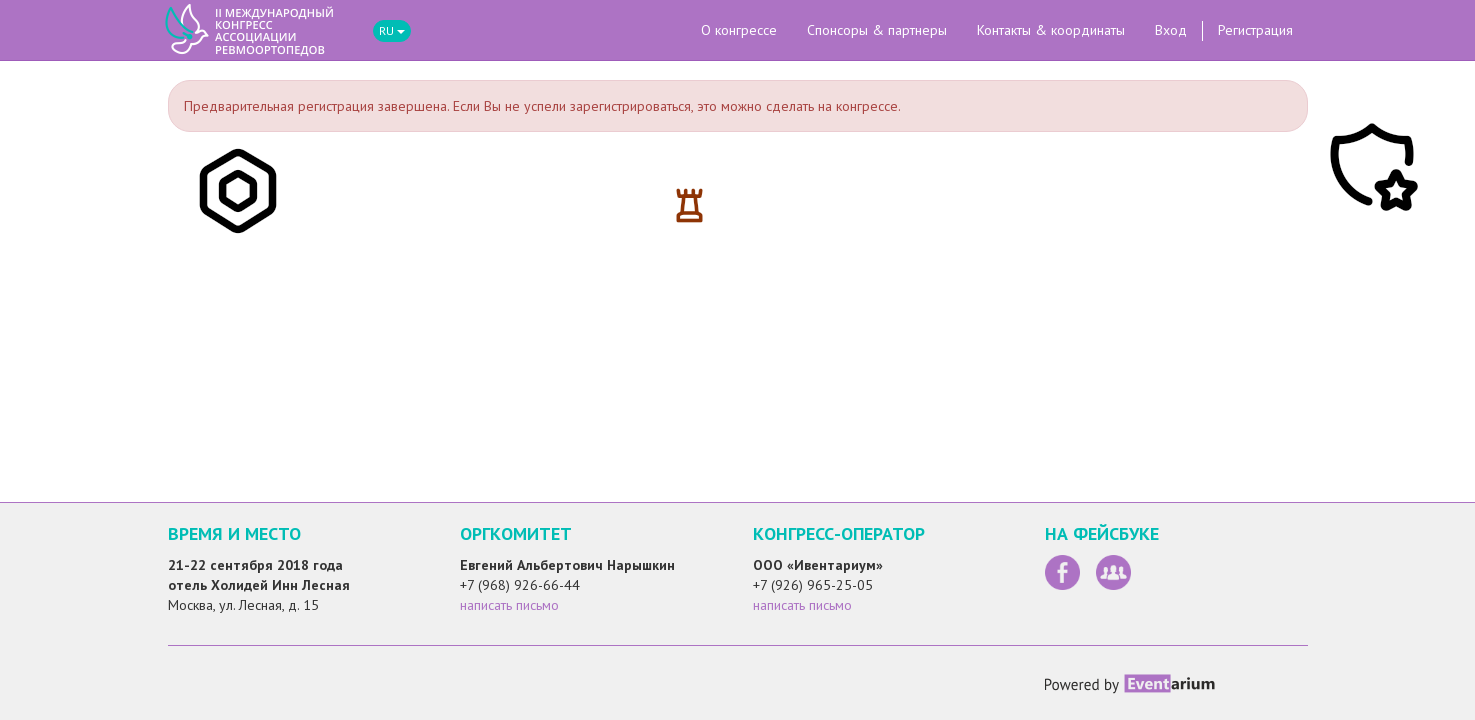 The image size is (1475, 720). What do you see at coordinates (689, 205) in the screenshot?
I see `play chess or access chess game` at bounding box center [689, 205].